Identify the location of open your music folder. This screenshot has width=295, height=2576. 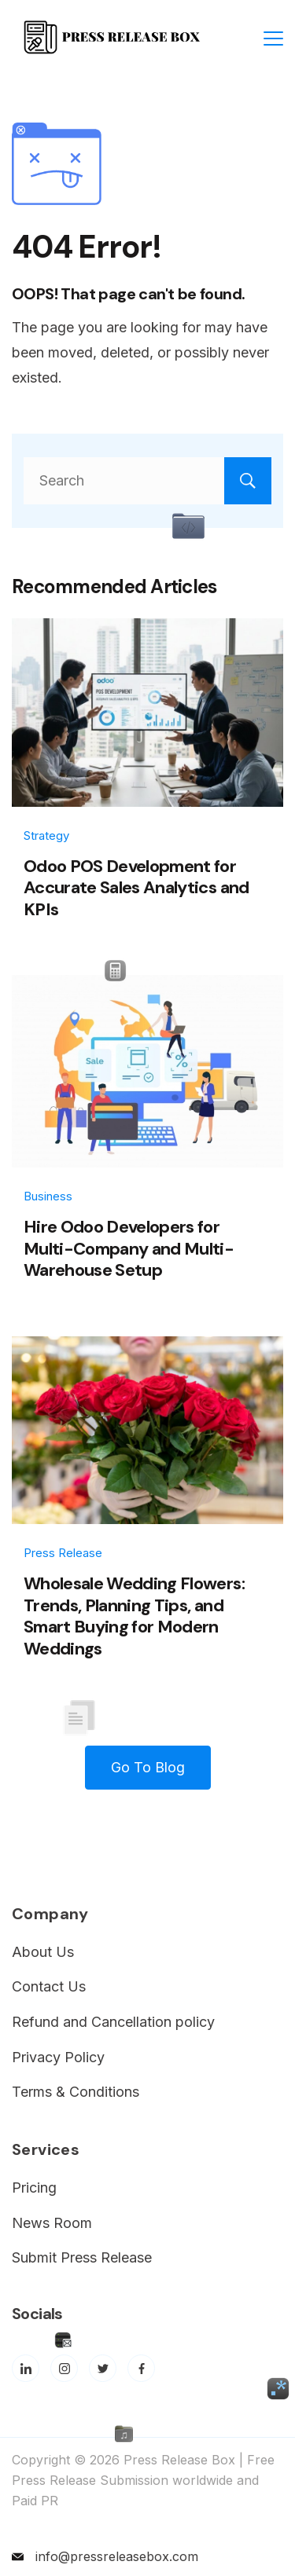
(124, 2433).